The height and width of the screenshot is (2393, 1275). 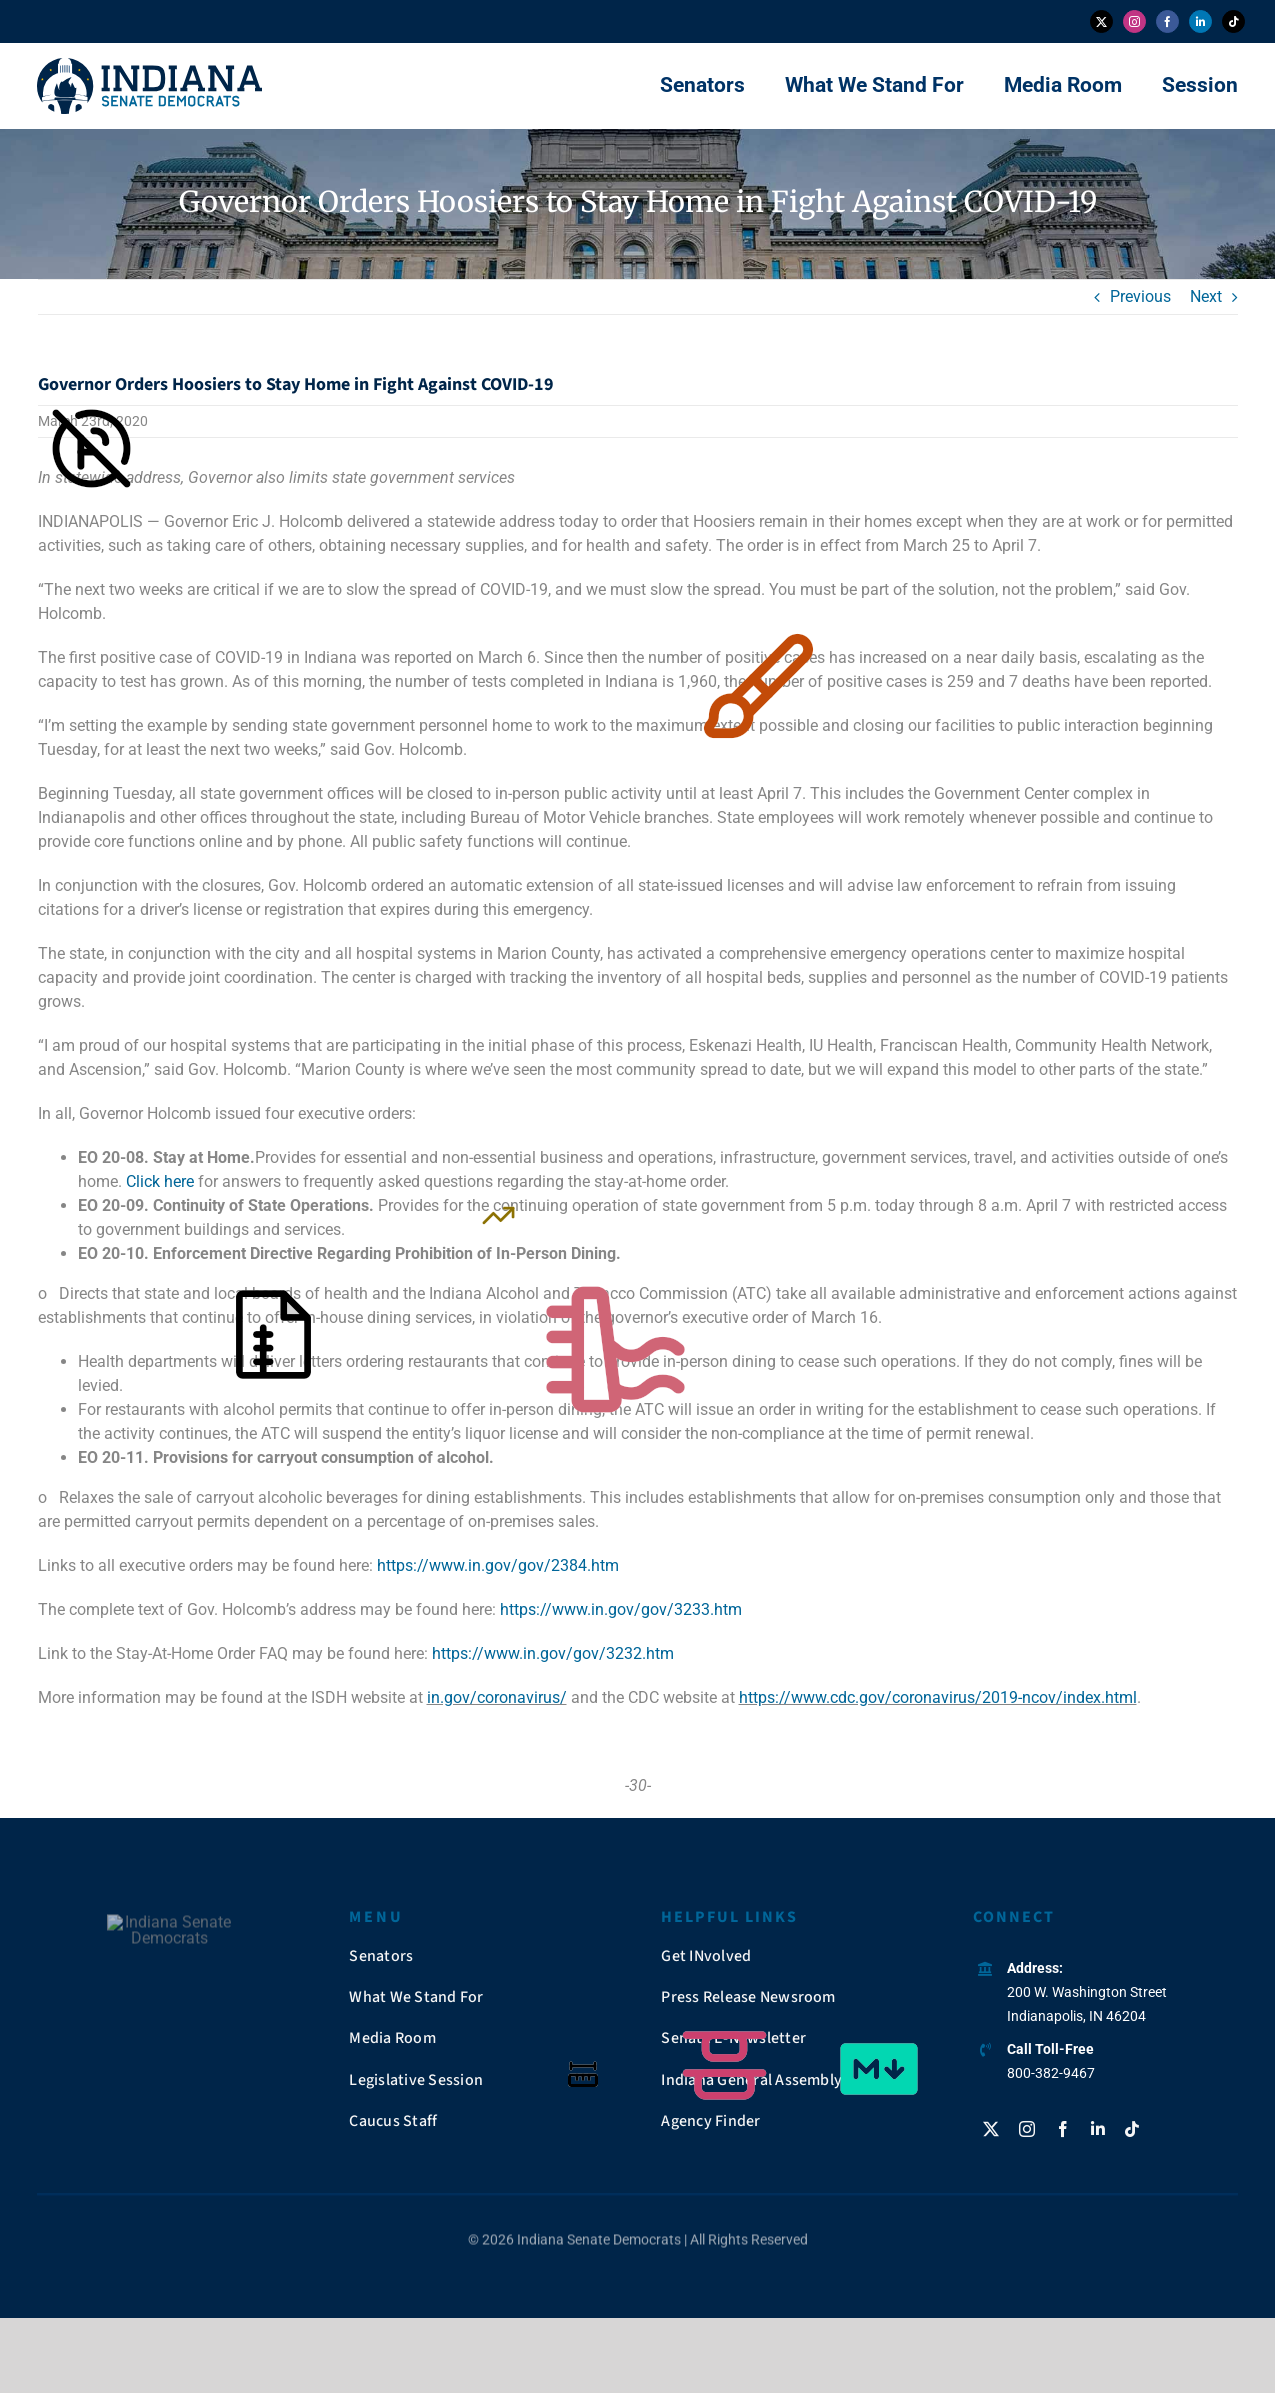 What do you see at coordinates (273, 1334) in the screenshot?
I see `access compressed or archived files` at bounding box center [273, 1334].